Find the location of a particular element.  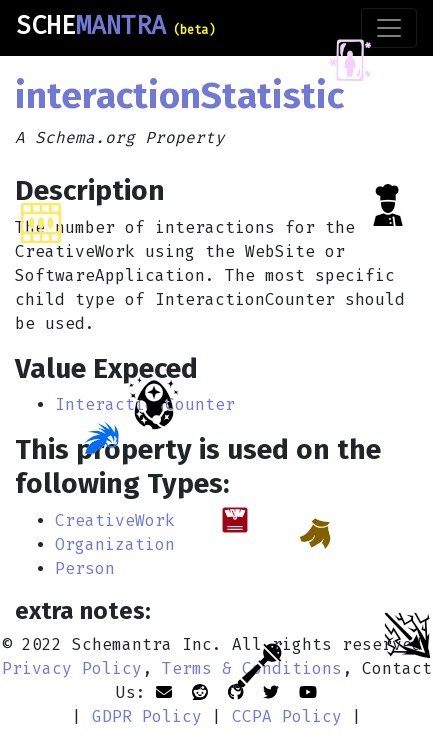

activate charged arrow ability is located at coordinates (407, 635).